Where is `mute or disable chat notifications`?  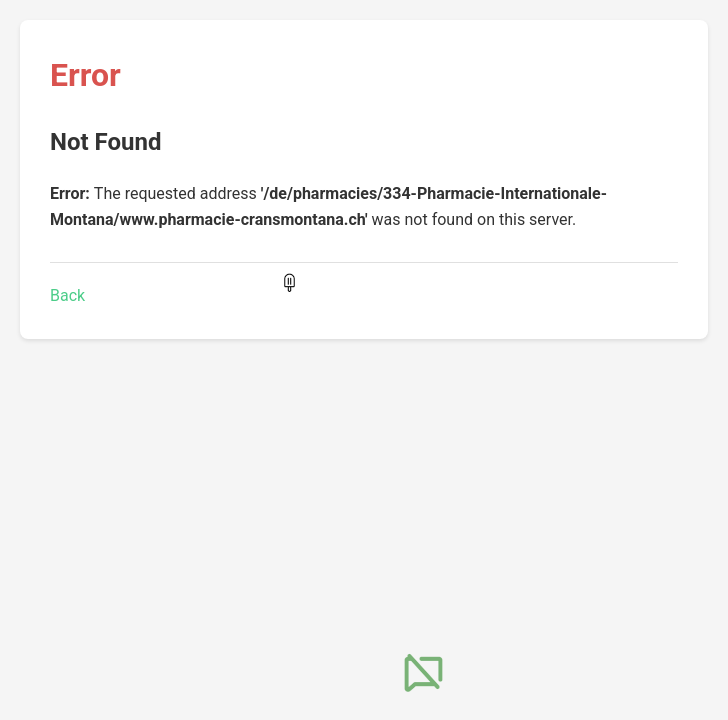
mute or disable chat notifications is located at coordinates (423, 671).